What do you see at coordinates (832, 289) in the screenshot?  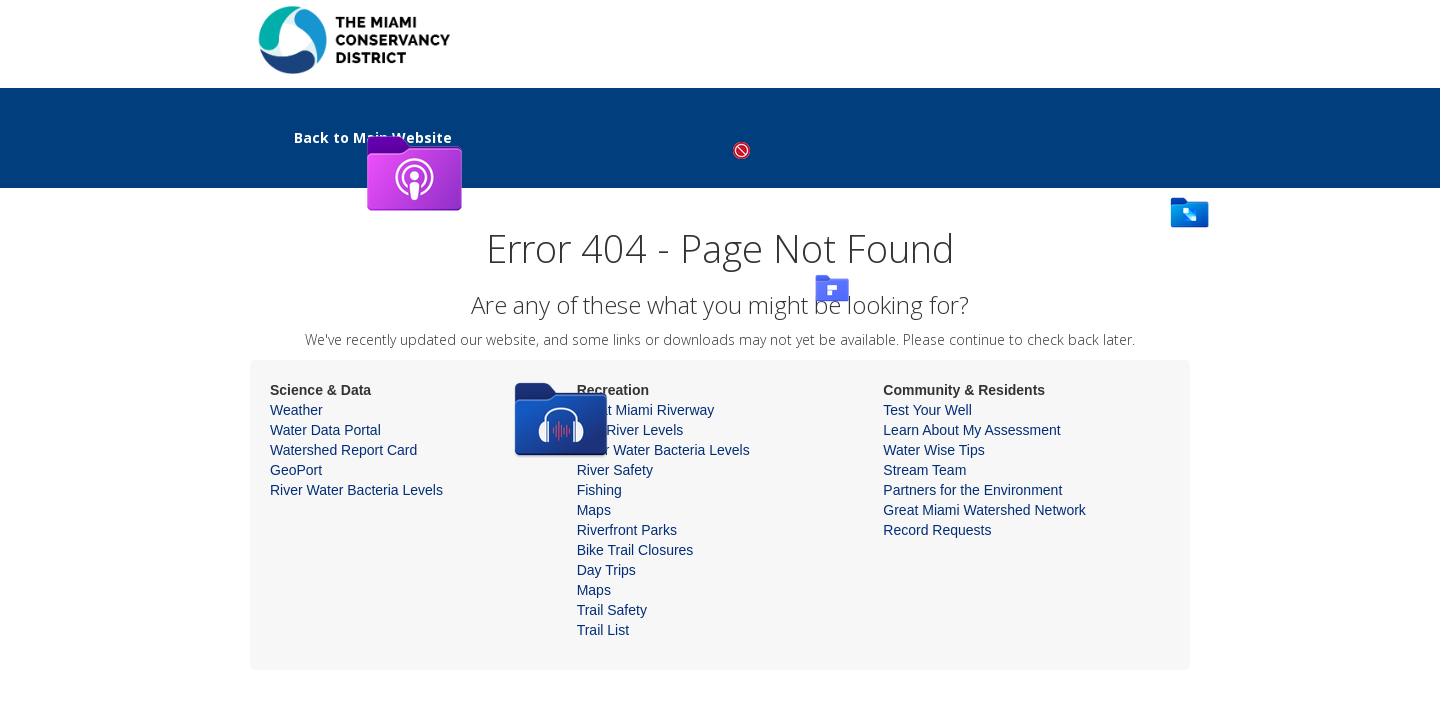 I see `open wondershare pdfreader documents folder` at bounding box center [832, 289].